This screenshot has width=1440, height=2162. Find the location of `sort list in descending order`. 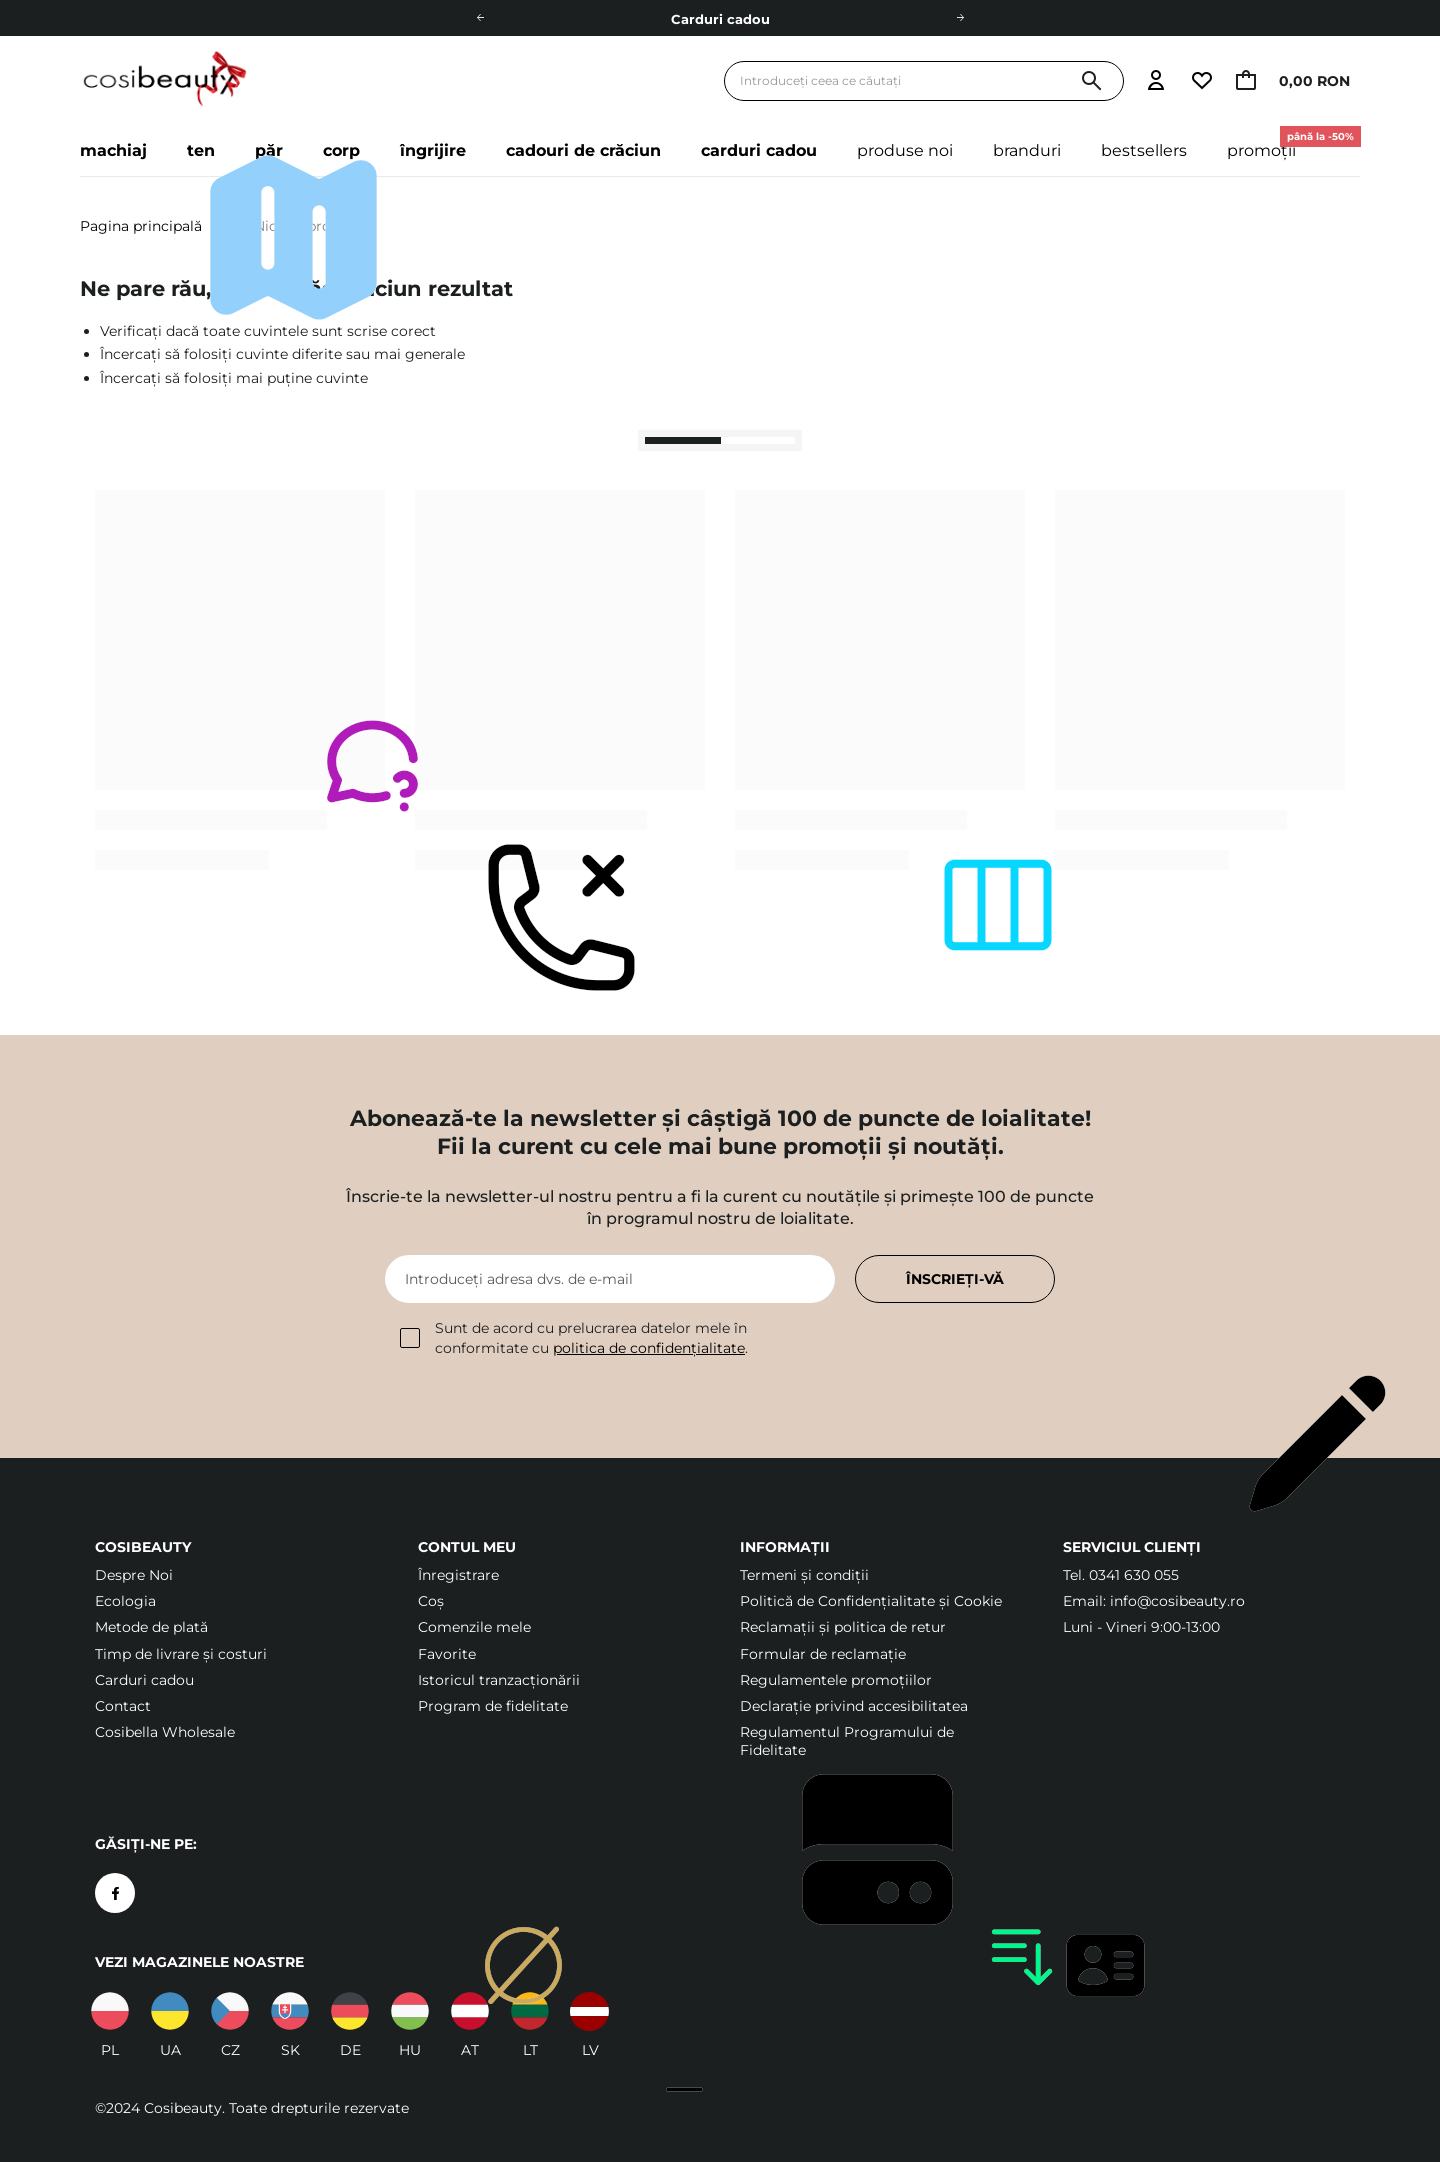

sort list in descending order is located at coordinates (1022, 1955).